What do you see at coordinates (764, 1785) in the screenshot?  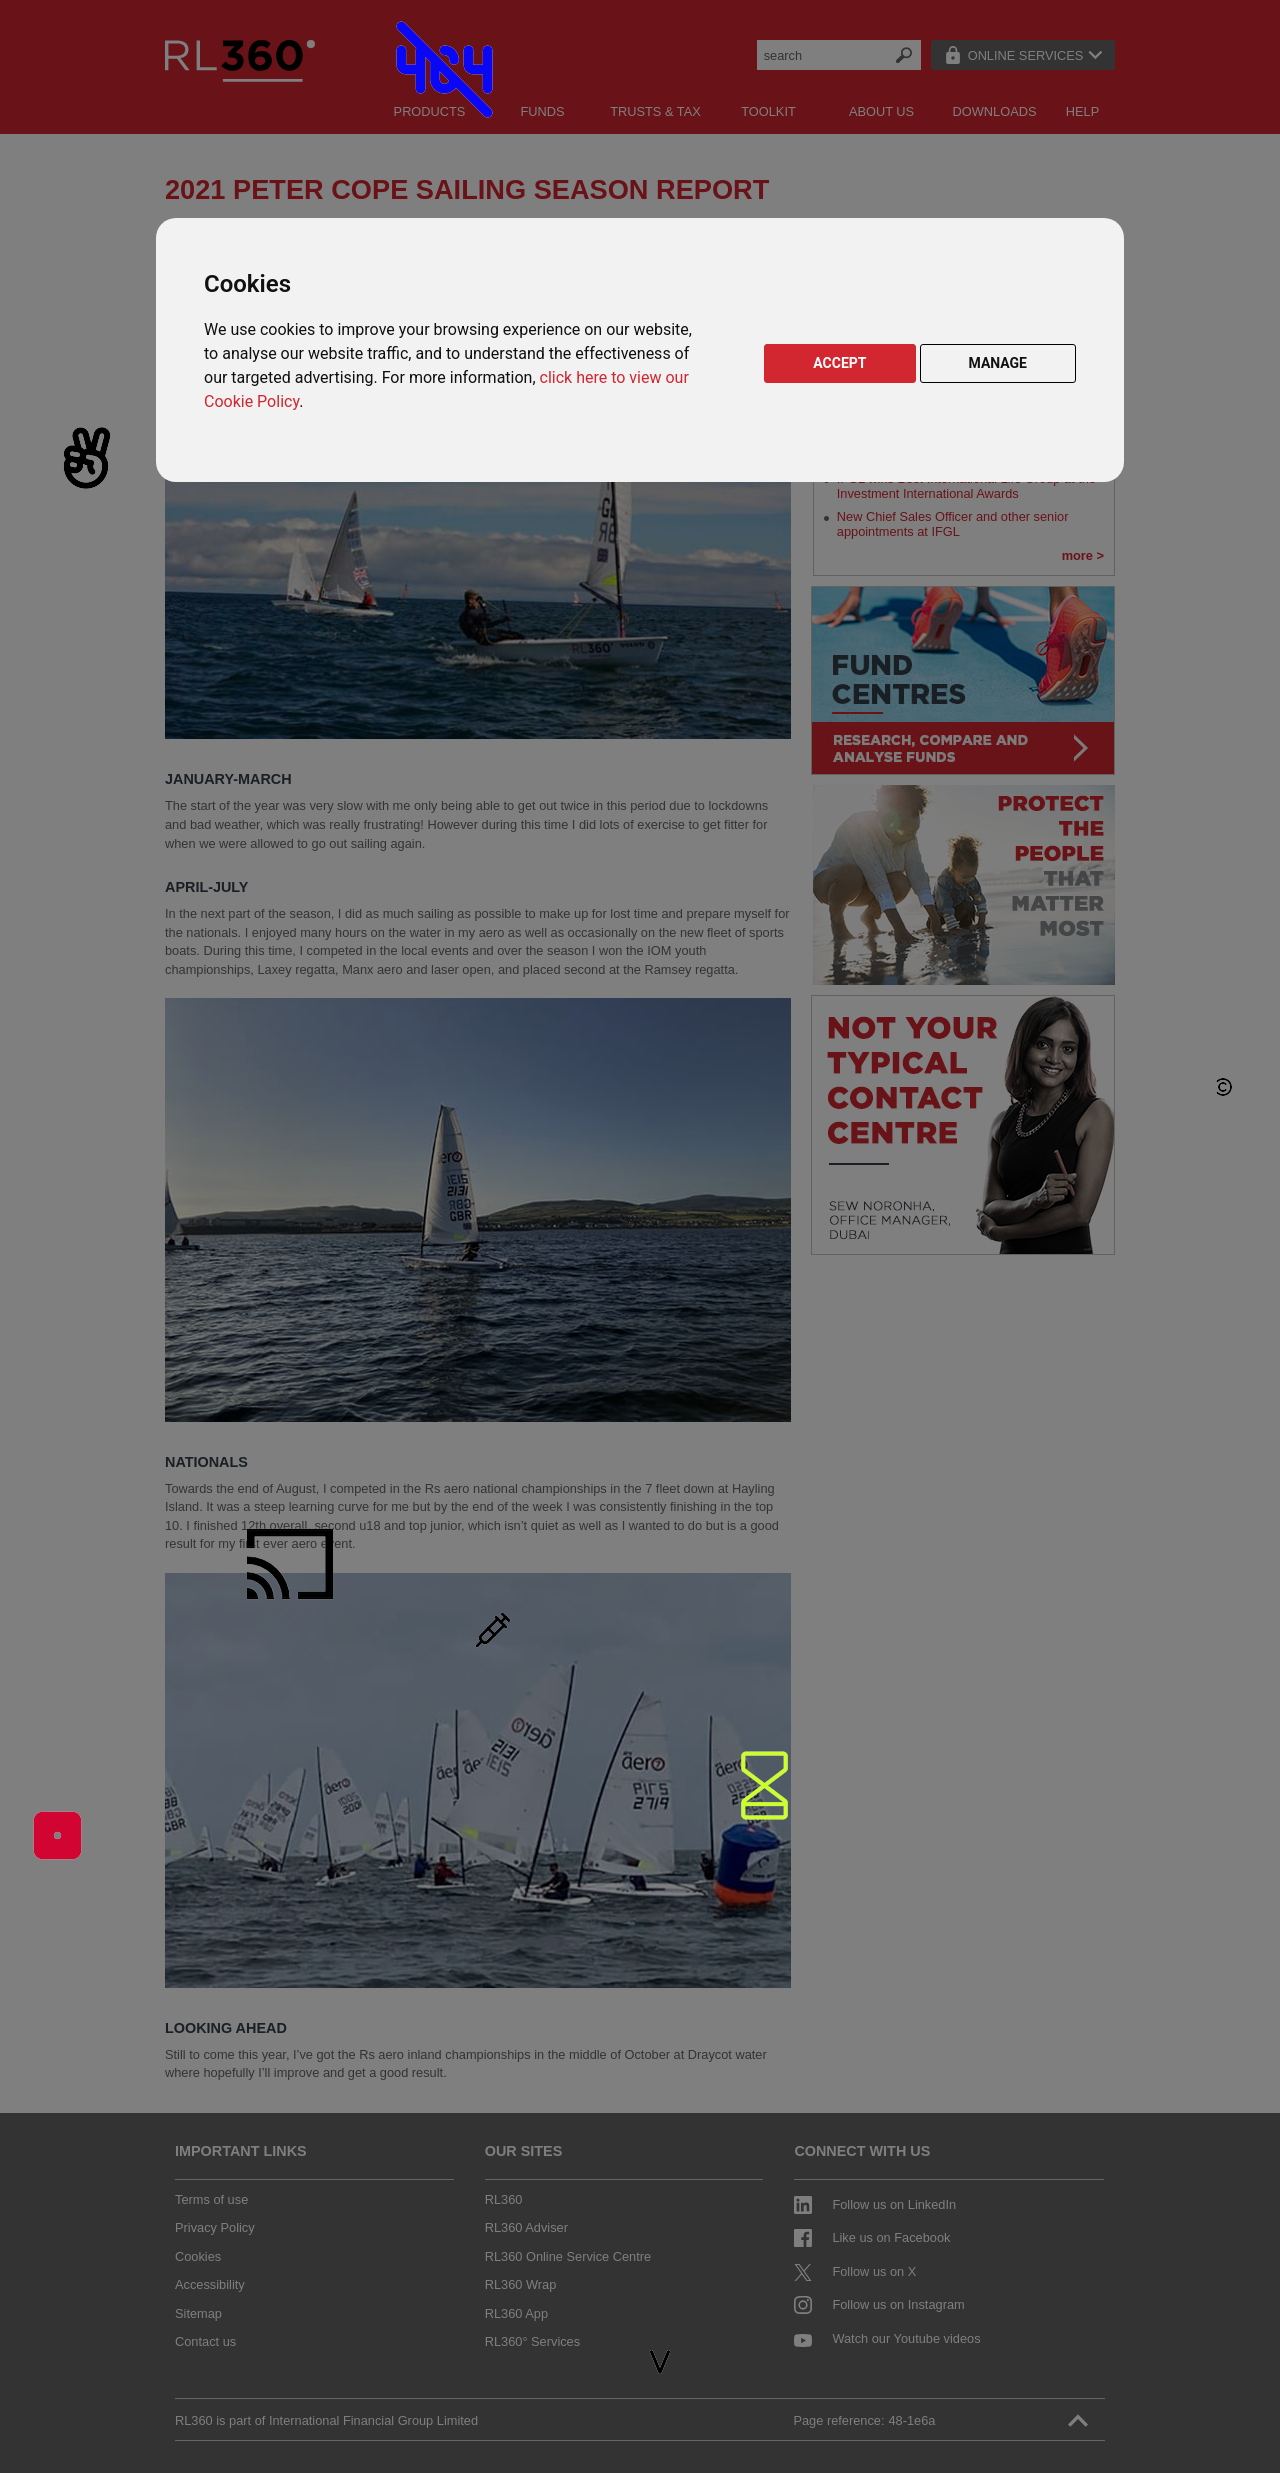 I see `indicates time is running low` at bounding box center [764, 1785].